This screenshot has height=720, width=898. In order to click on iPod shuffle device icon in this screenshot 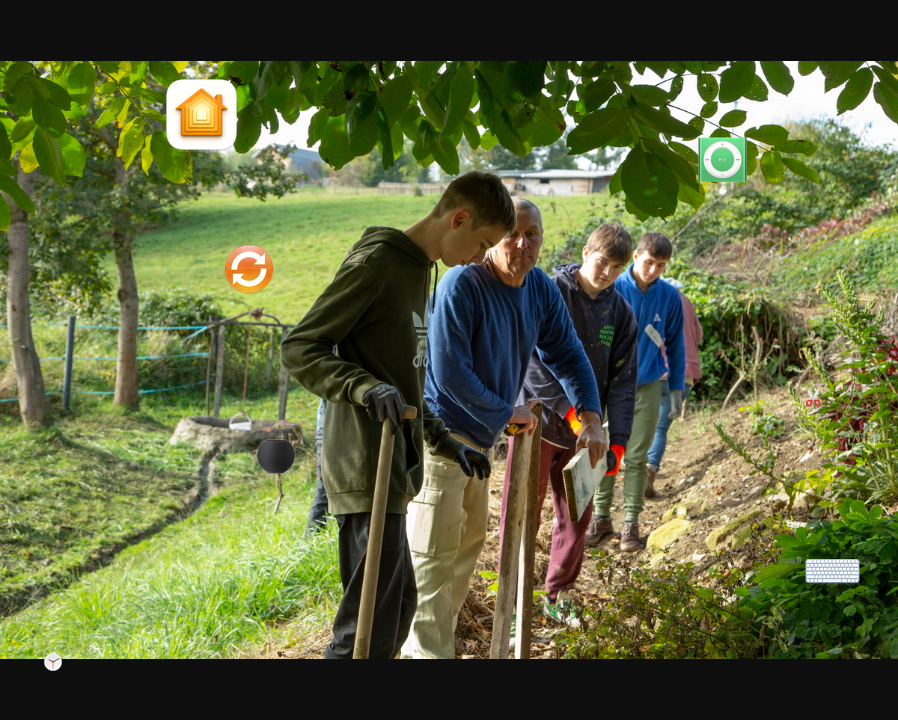, I will do `click(722, 159)`.